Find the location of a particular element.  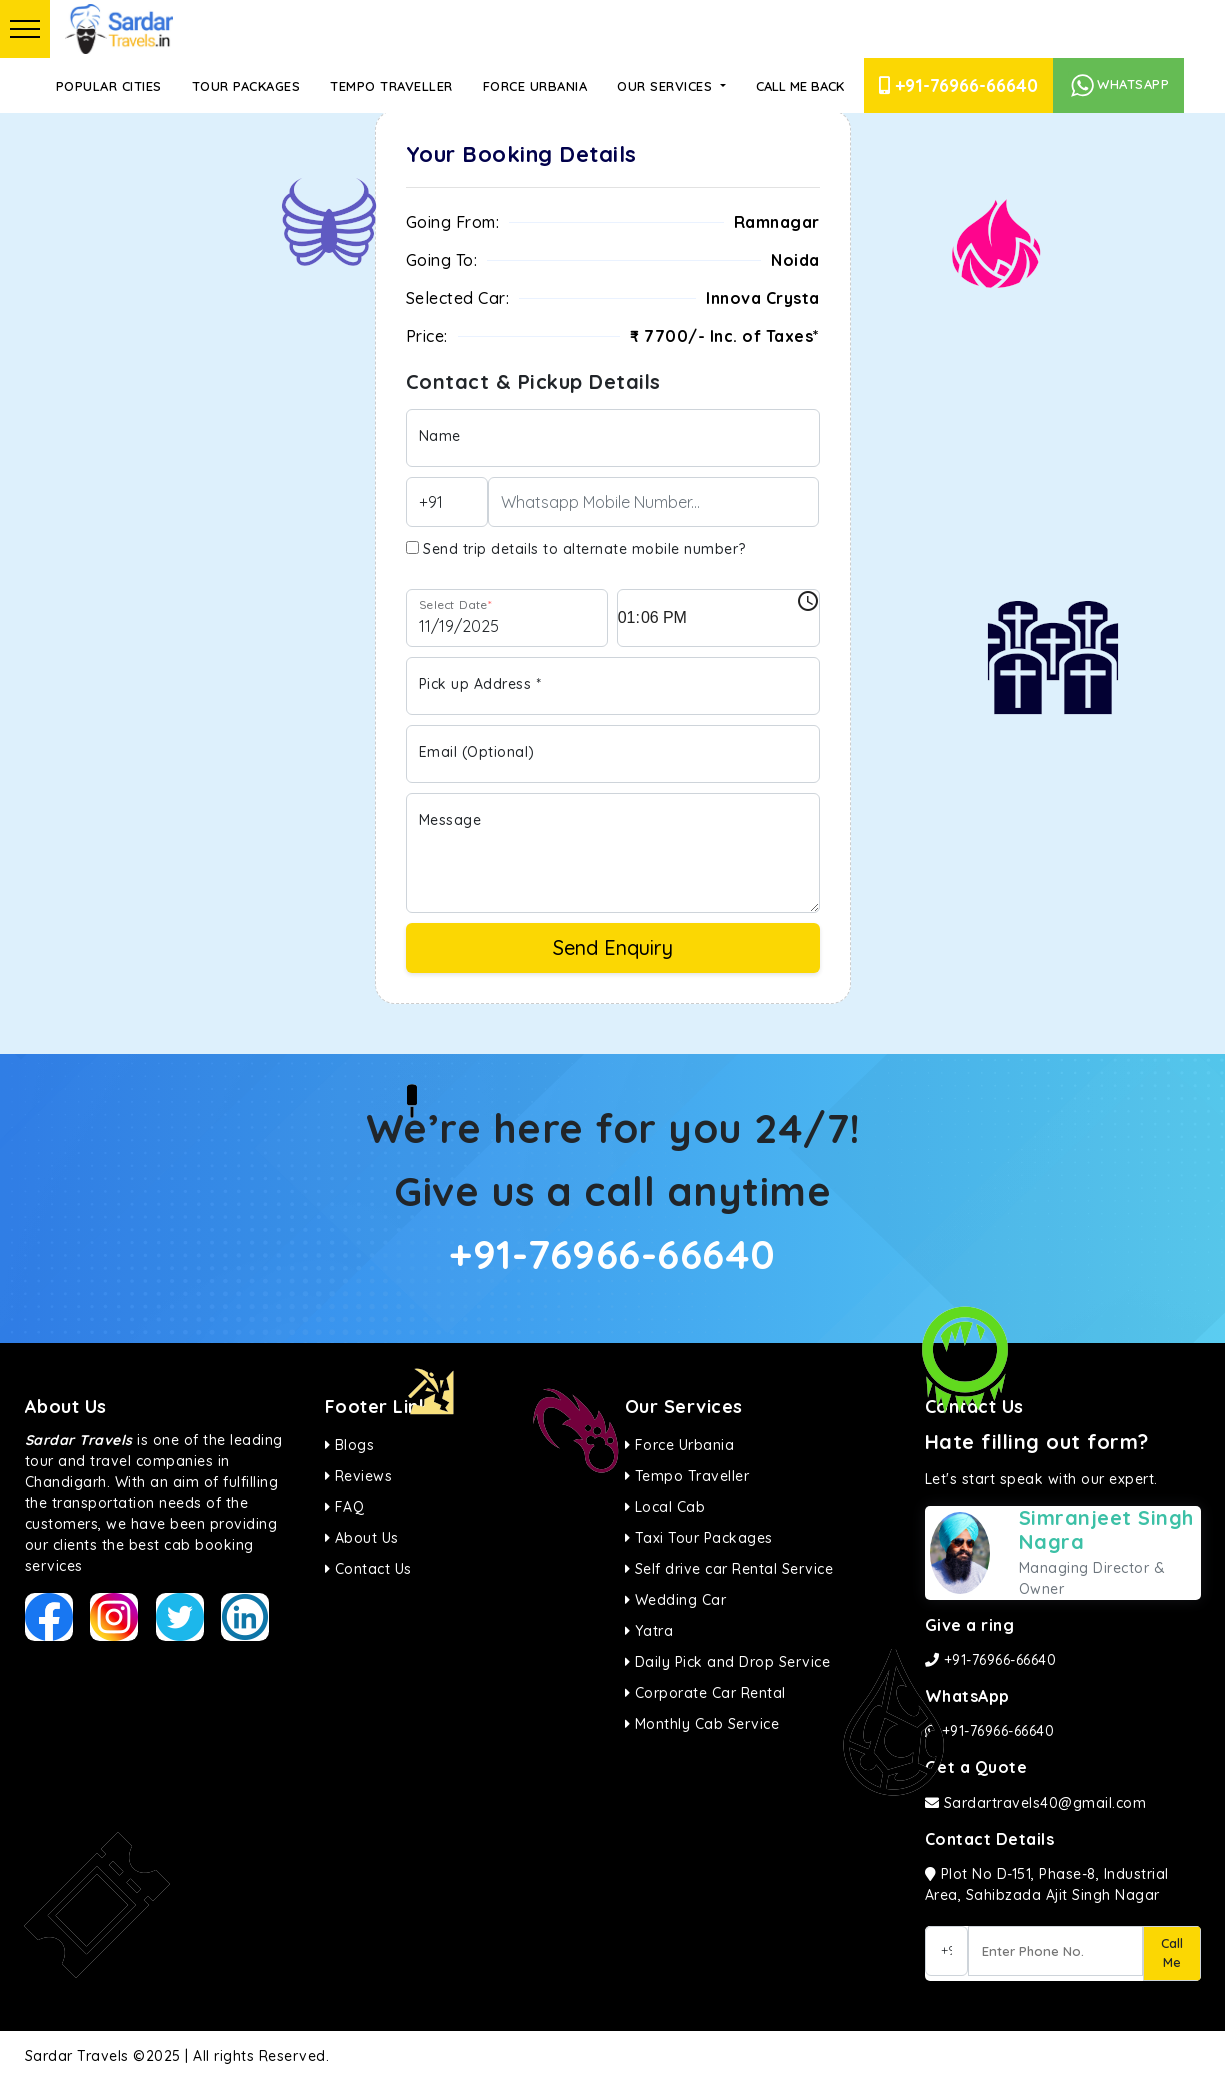

view your tickets or passes is located at coordinates (97, 1905).